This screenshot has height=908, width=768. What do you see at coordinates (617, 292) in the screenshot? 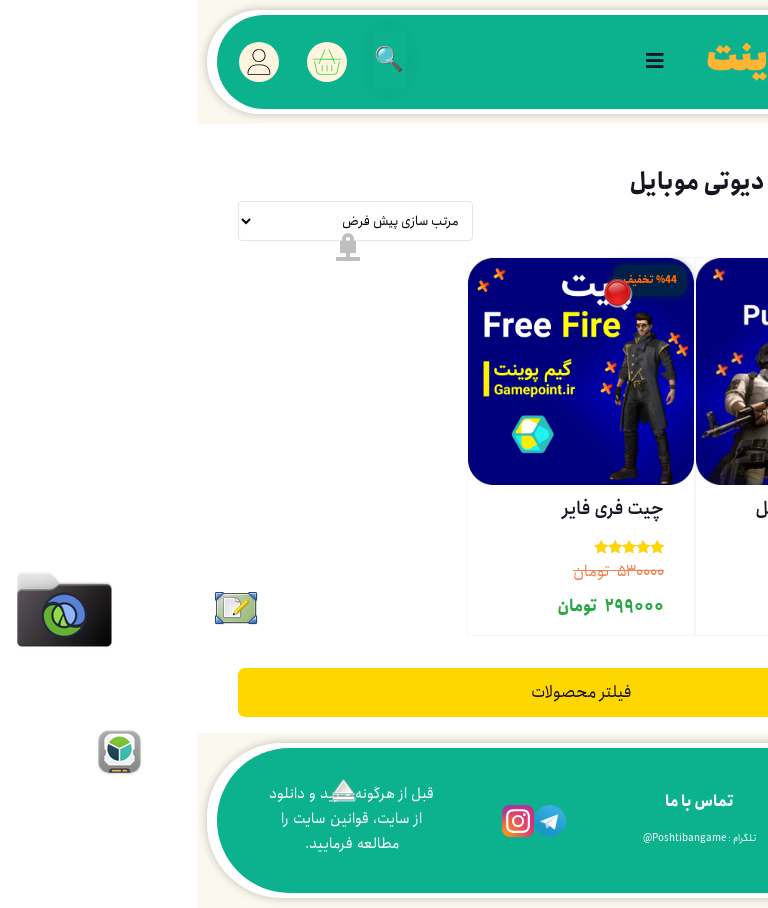
I see `start recording audio or video` at bounding box center [617, 292].